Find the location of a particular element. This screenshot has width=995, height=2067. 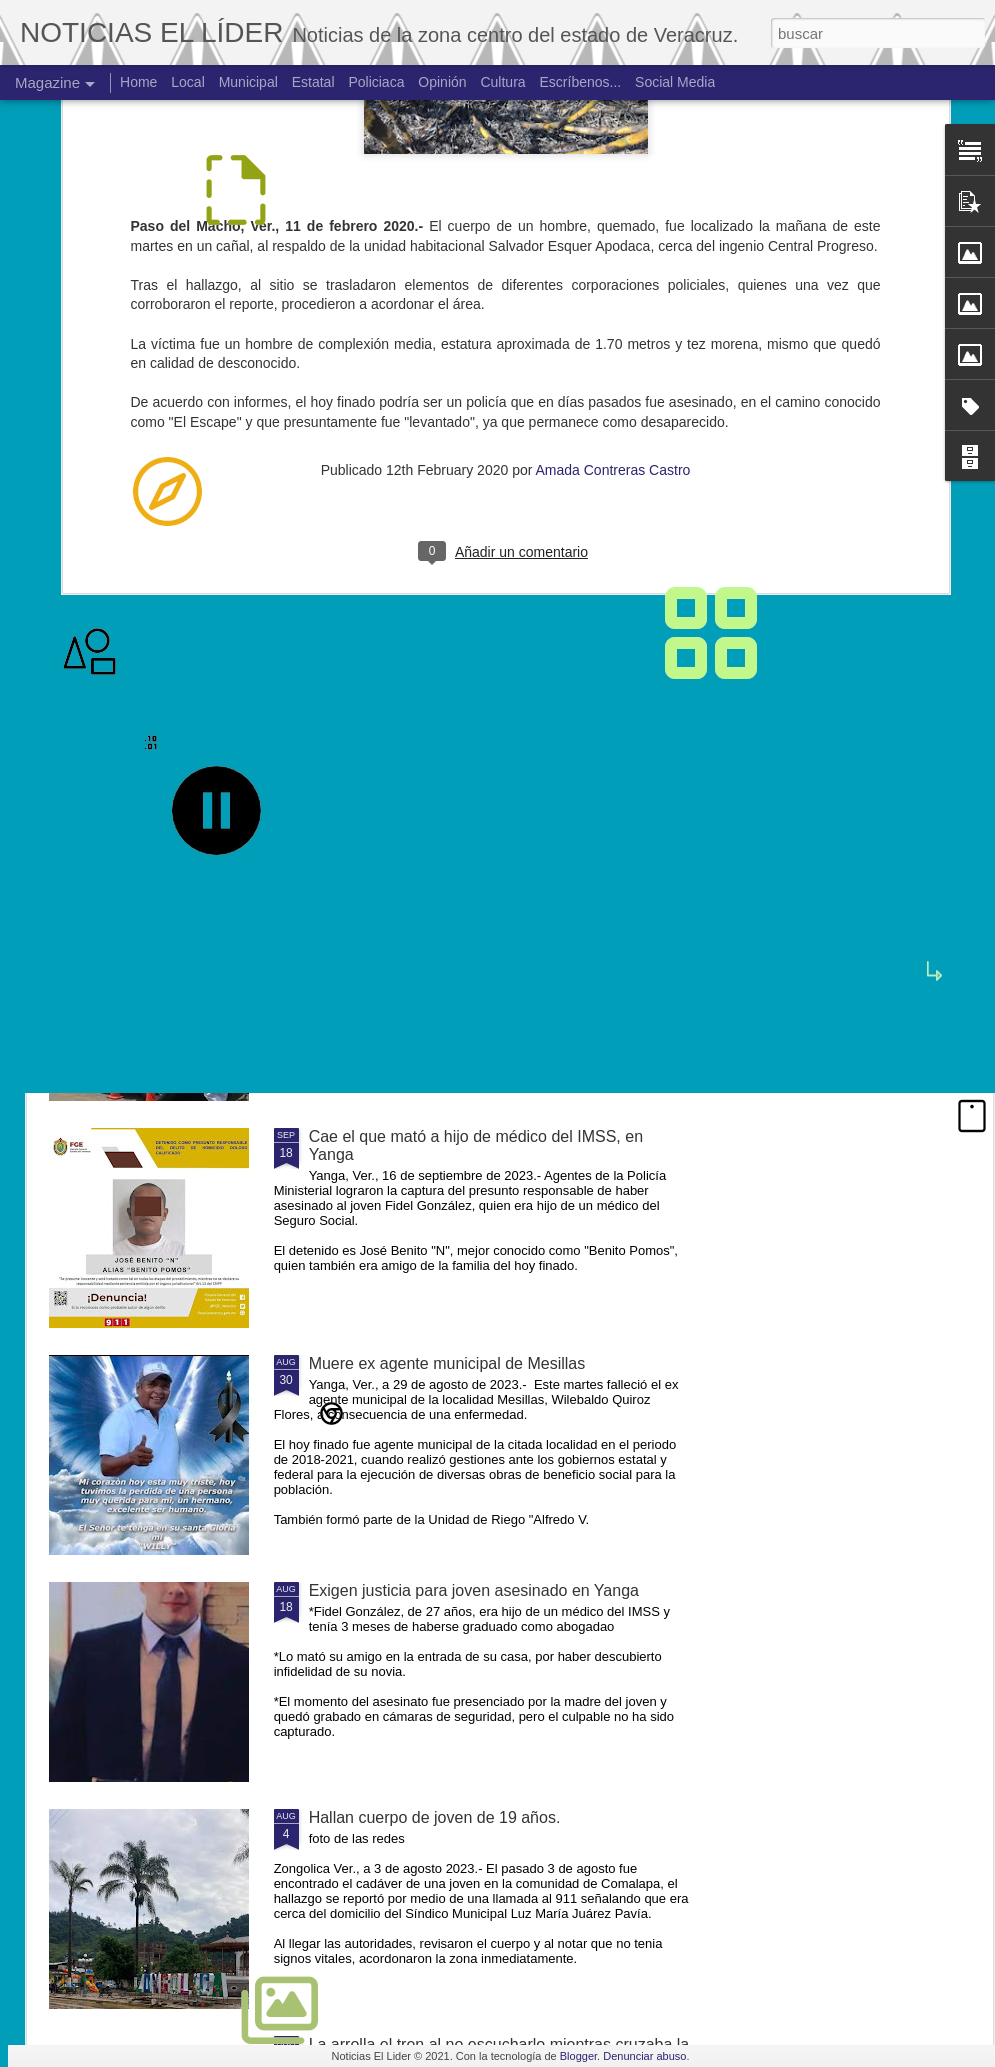

view photo gallery is located at coordinates (282, 2008).